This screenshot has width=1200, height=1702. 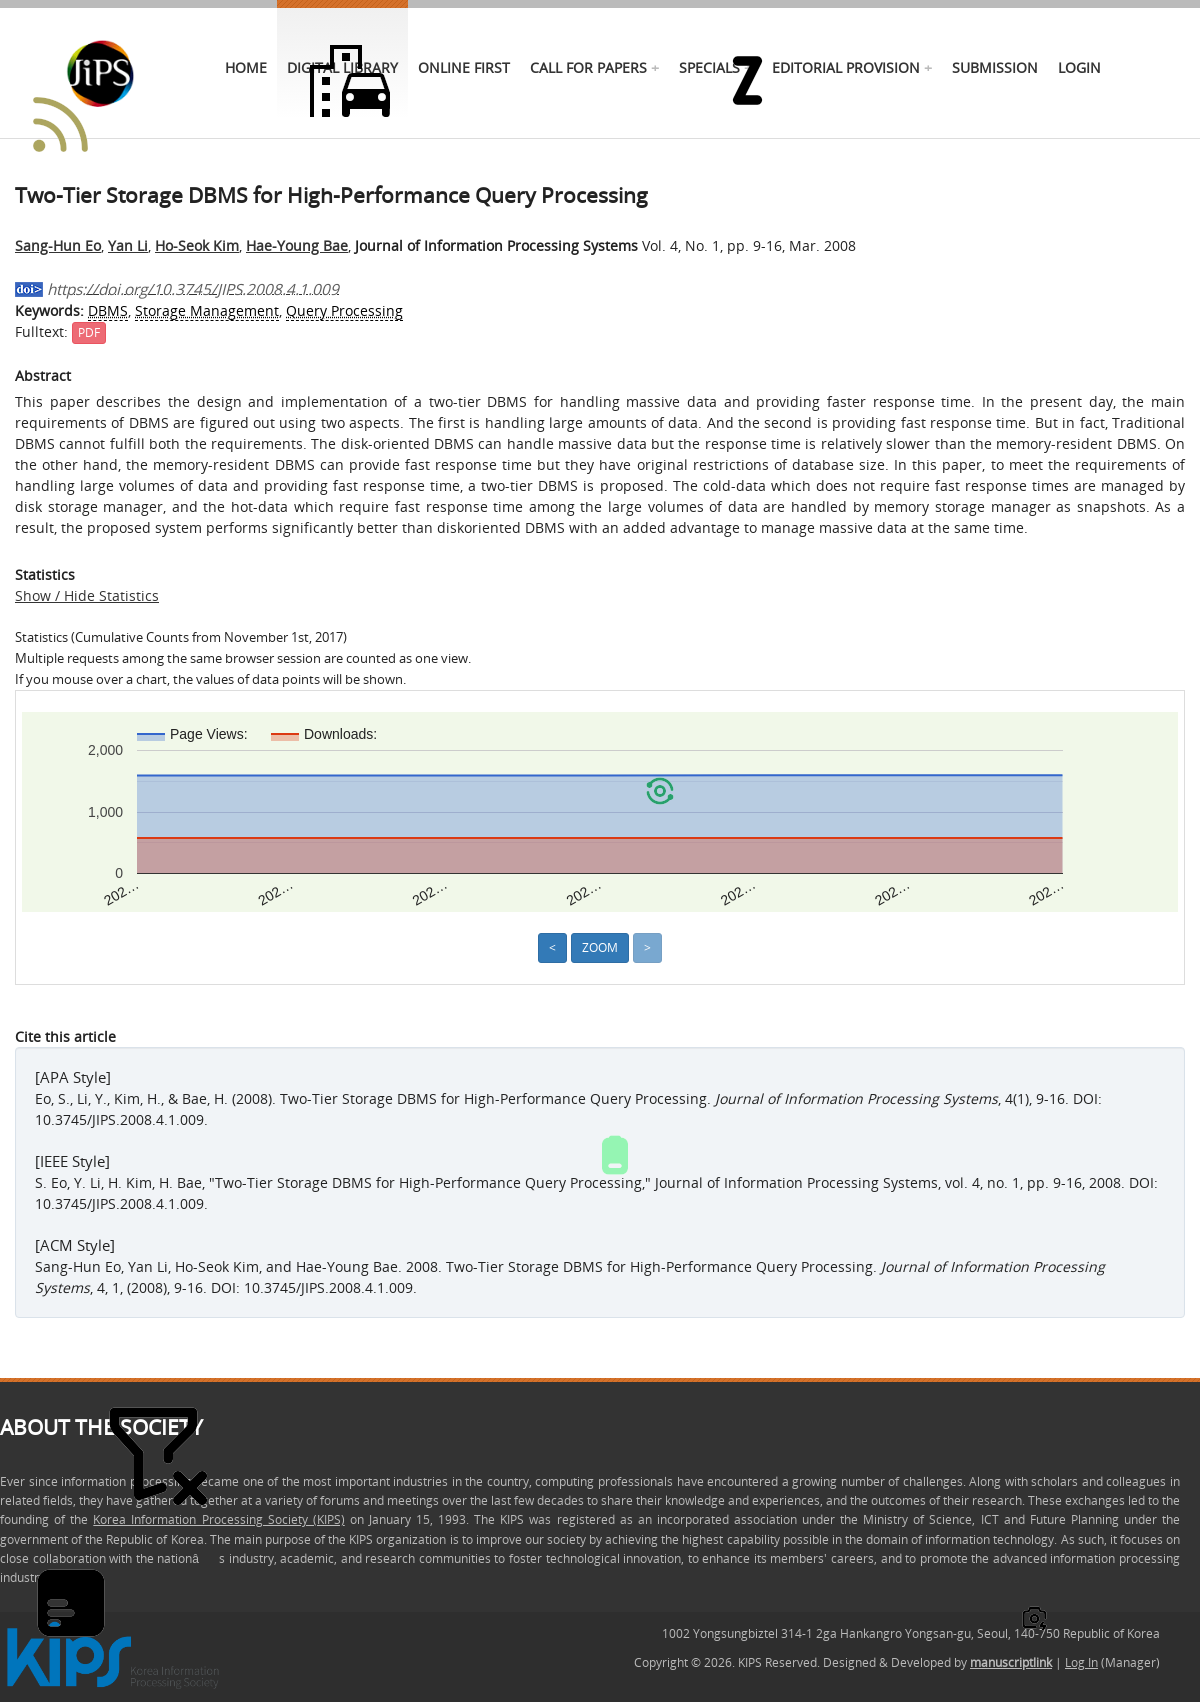 I want to click on clear all active filters, so click(x=153, y=1451).